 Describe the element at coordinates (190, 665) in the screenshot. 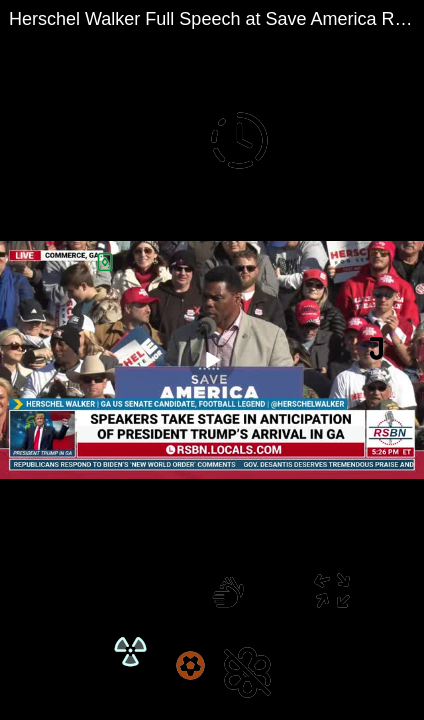

I see `access sports or soccer-related content` at that location.